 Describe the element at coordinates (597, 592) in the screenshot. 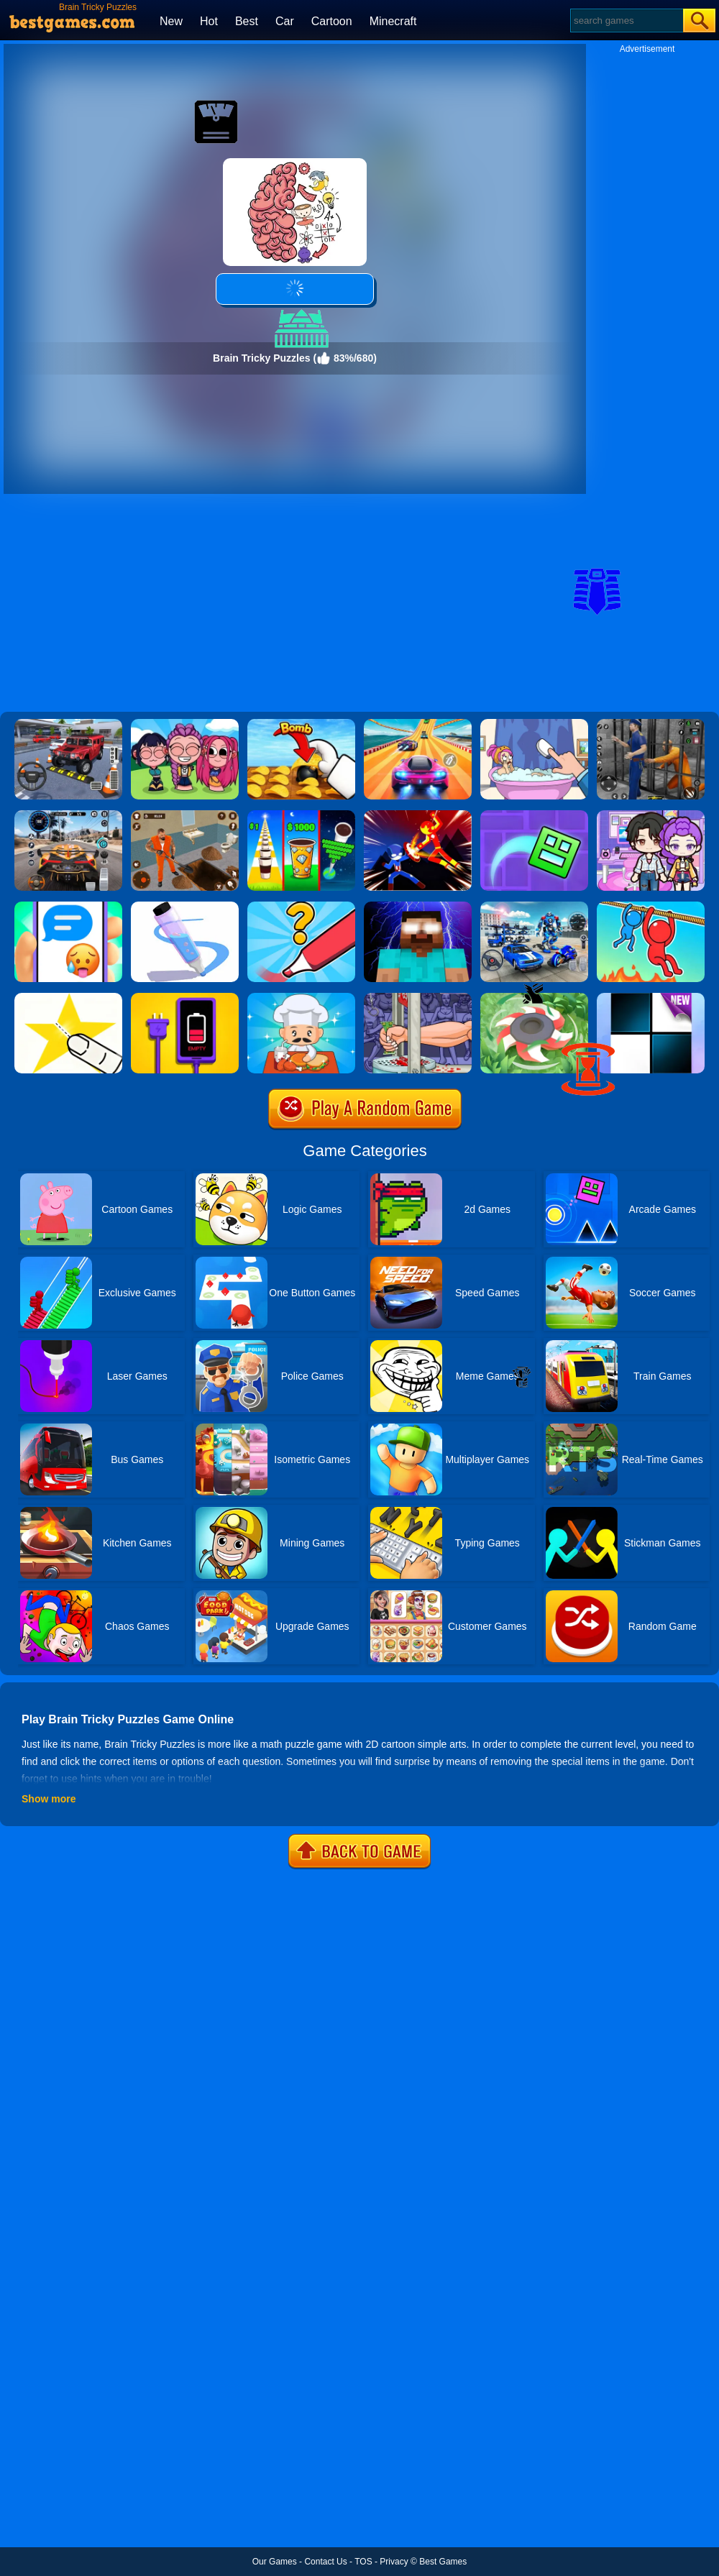

I see `equip metal skirt armor piece` at that location.